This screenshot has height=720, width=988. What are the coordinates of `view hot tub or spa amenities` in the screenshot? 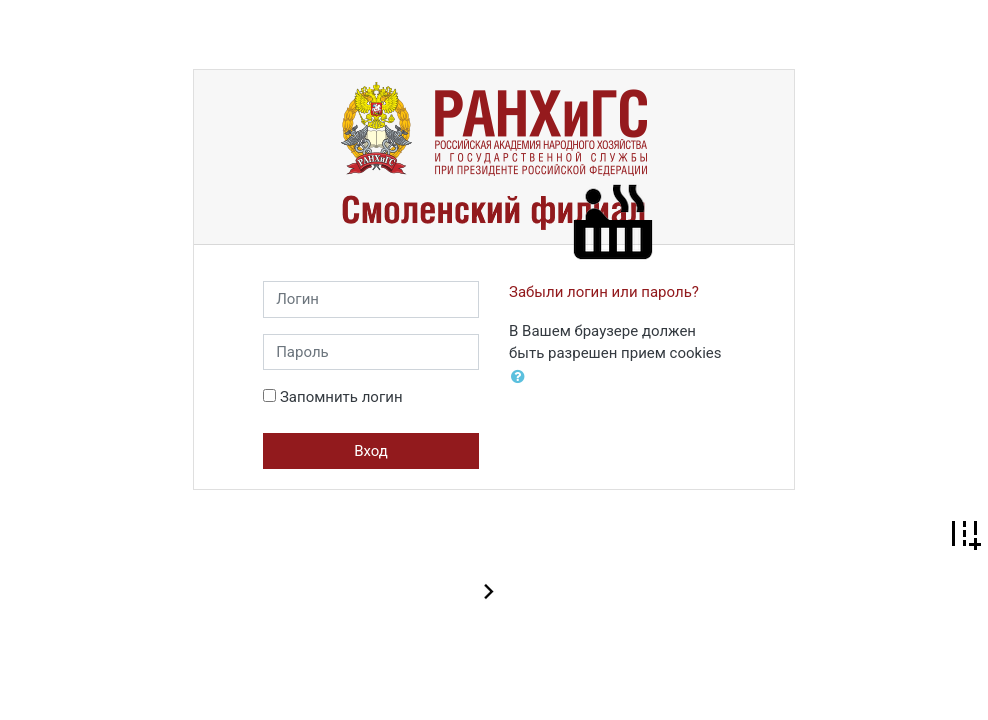 It's located at (613, 220).